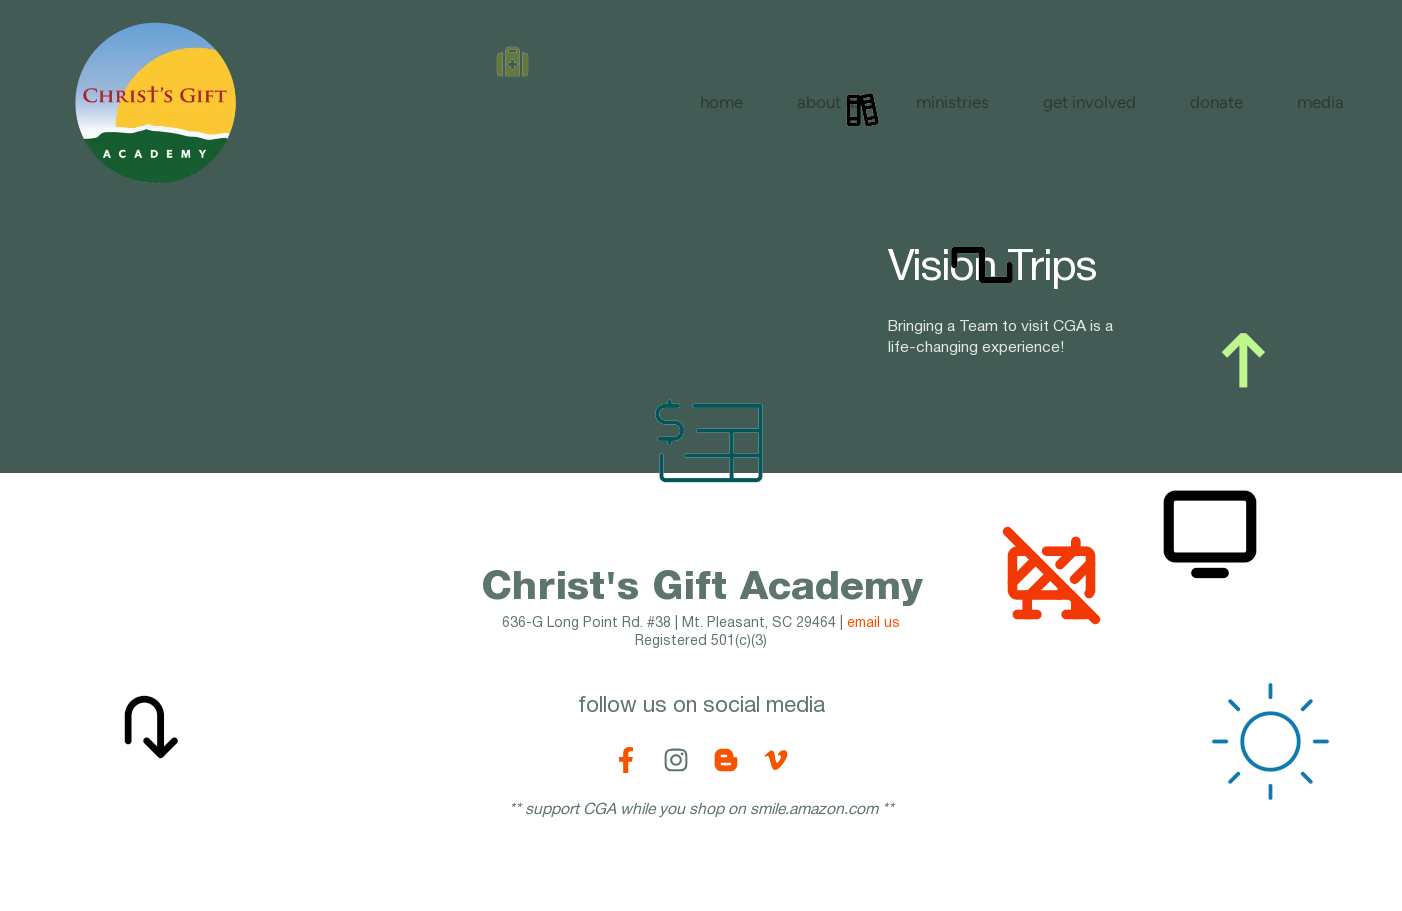 The image size is (1402, 911). I want to click on disable road barrier or construction zone, so click(1051, 575).